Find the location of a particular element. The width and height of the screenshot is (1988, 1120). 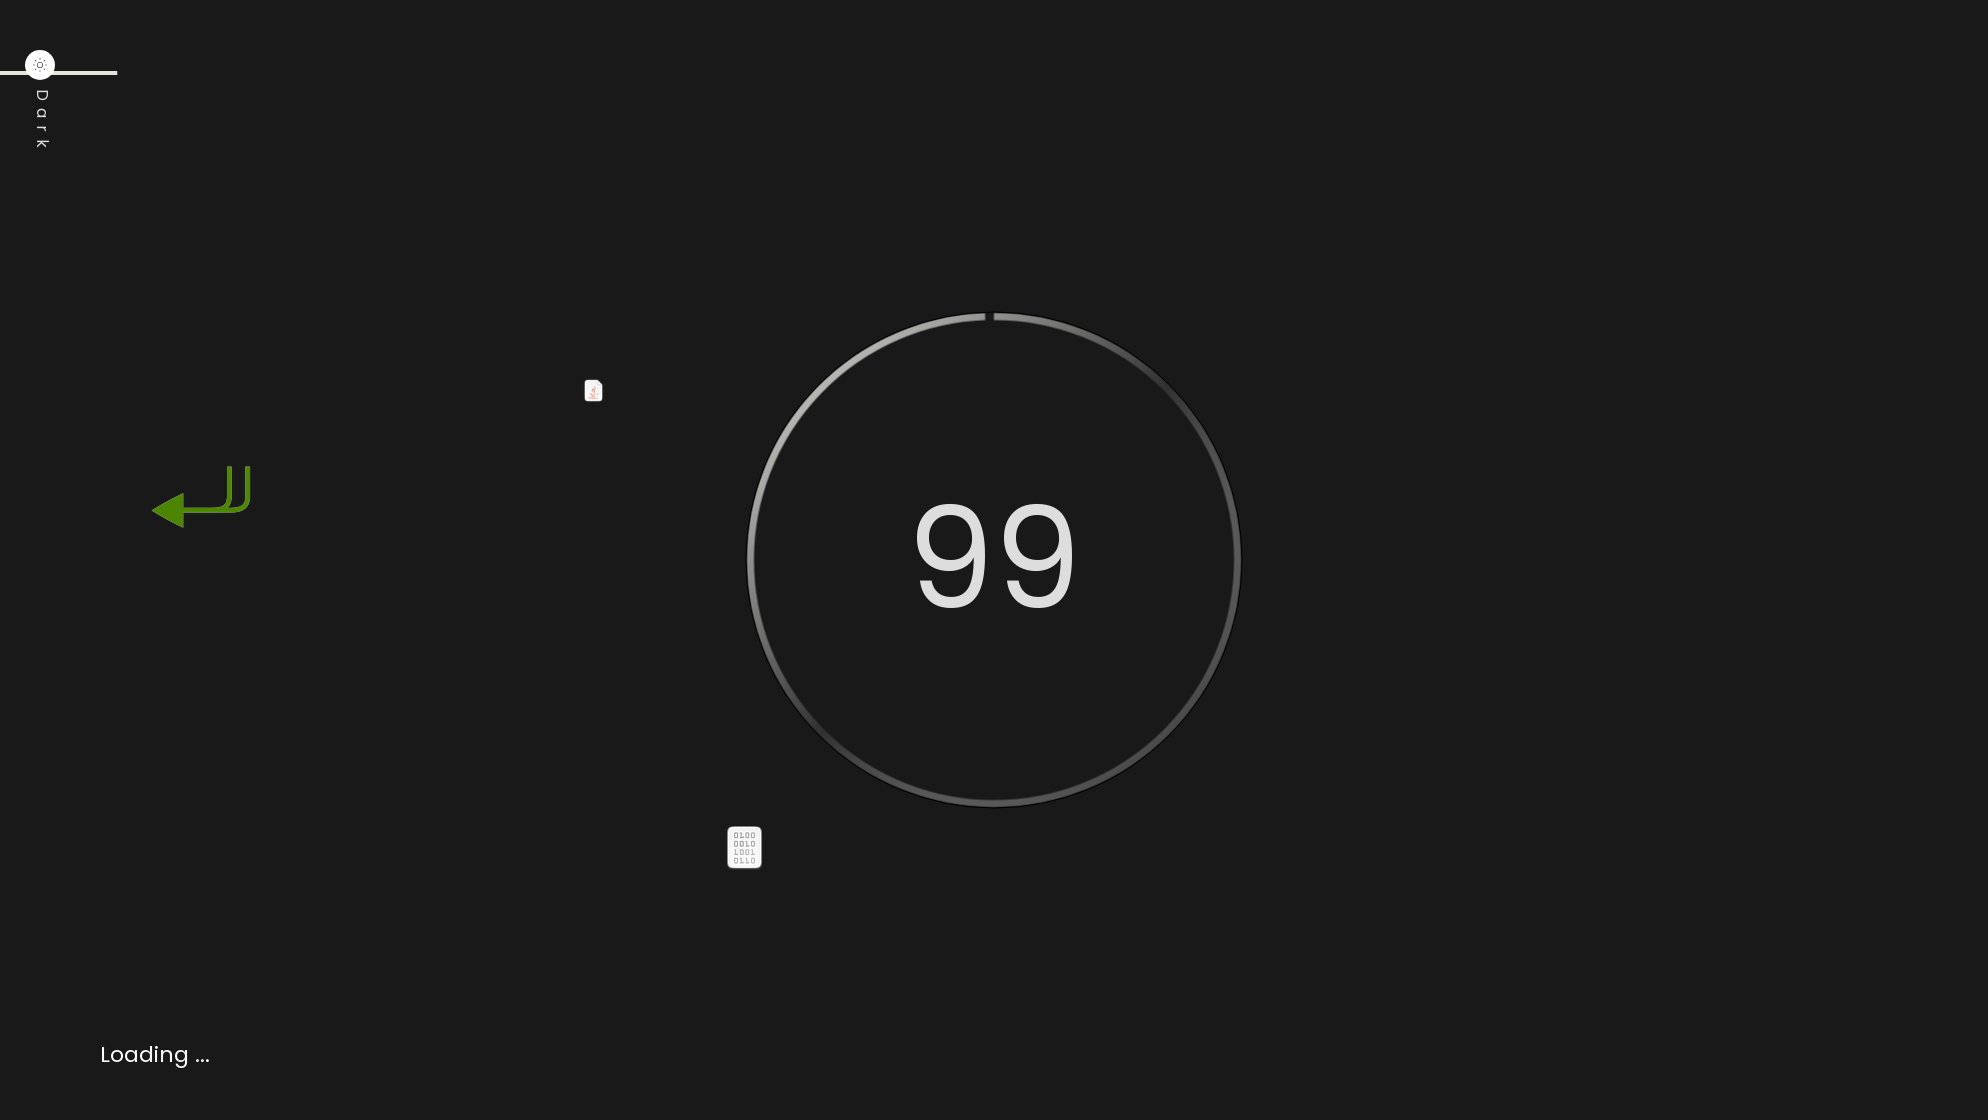

indicates a binary or executable file type is located at coordinates (744, 847).